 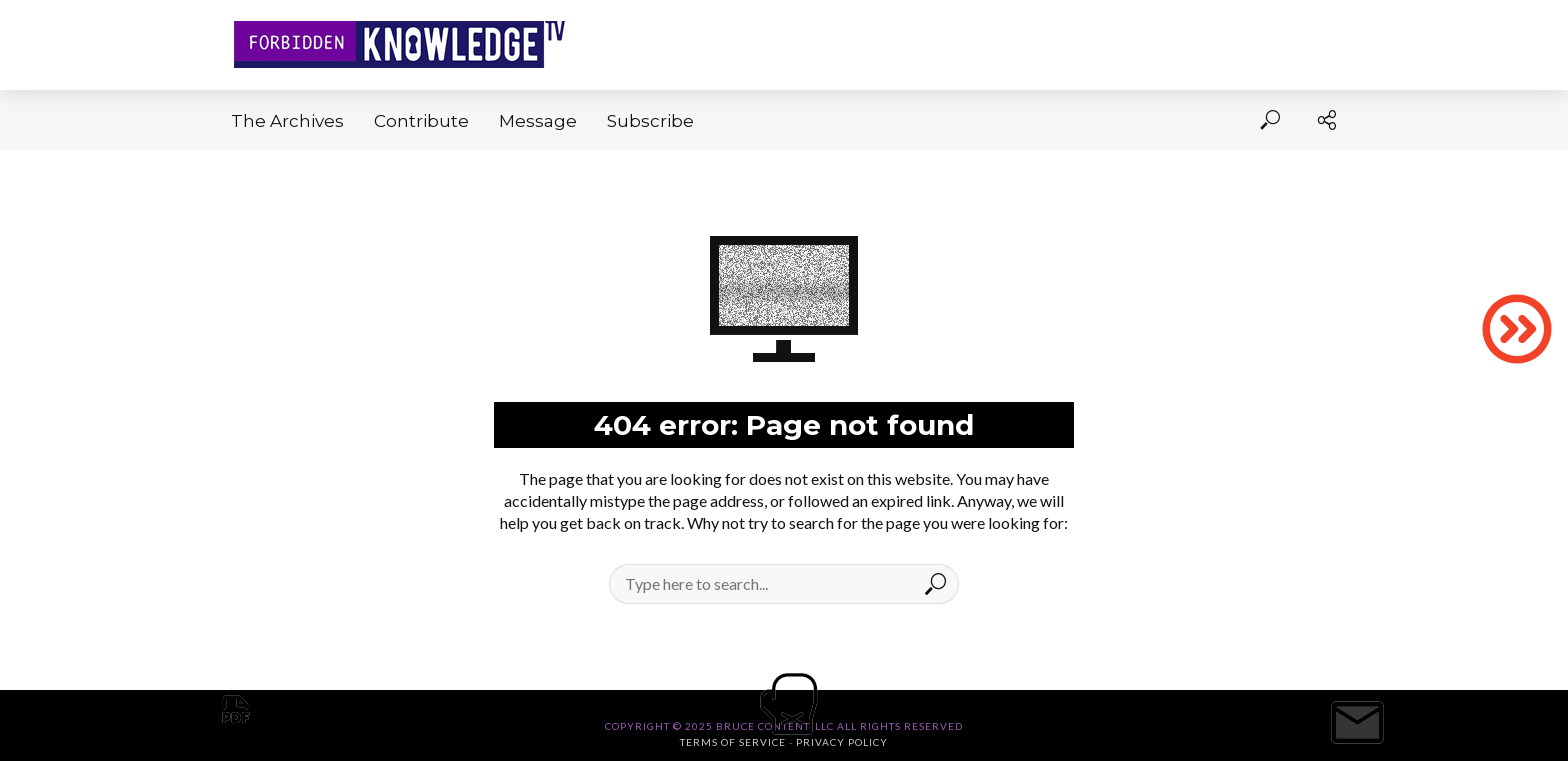 What do you see at coordinates (790, 705) in the screenshot?
I see `access boxing or combat sports content` at bounding box center [790, 705].